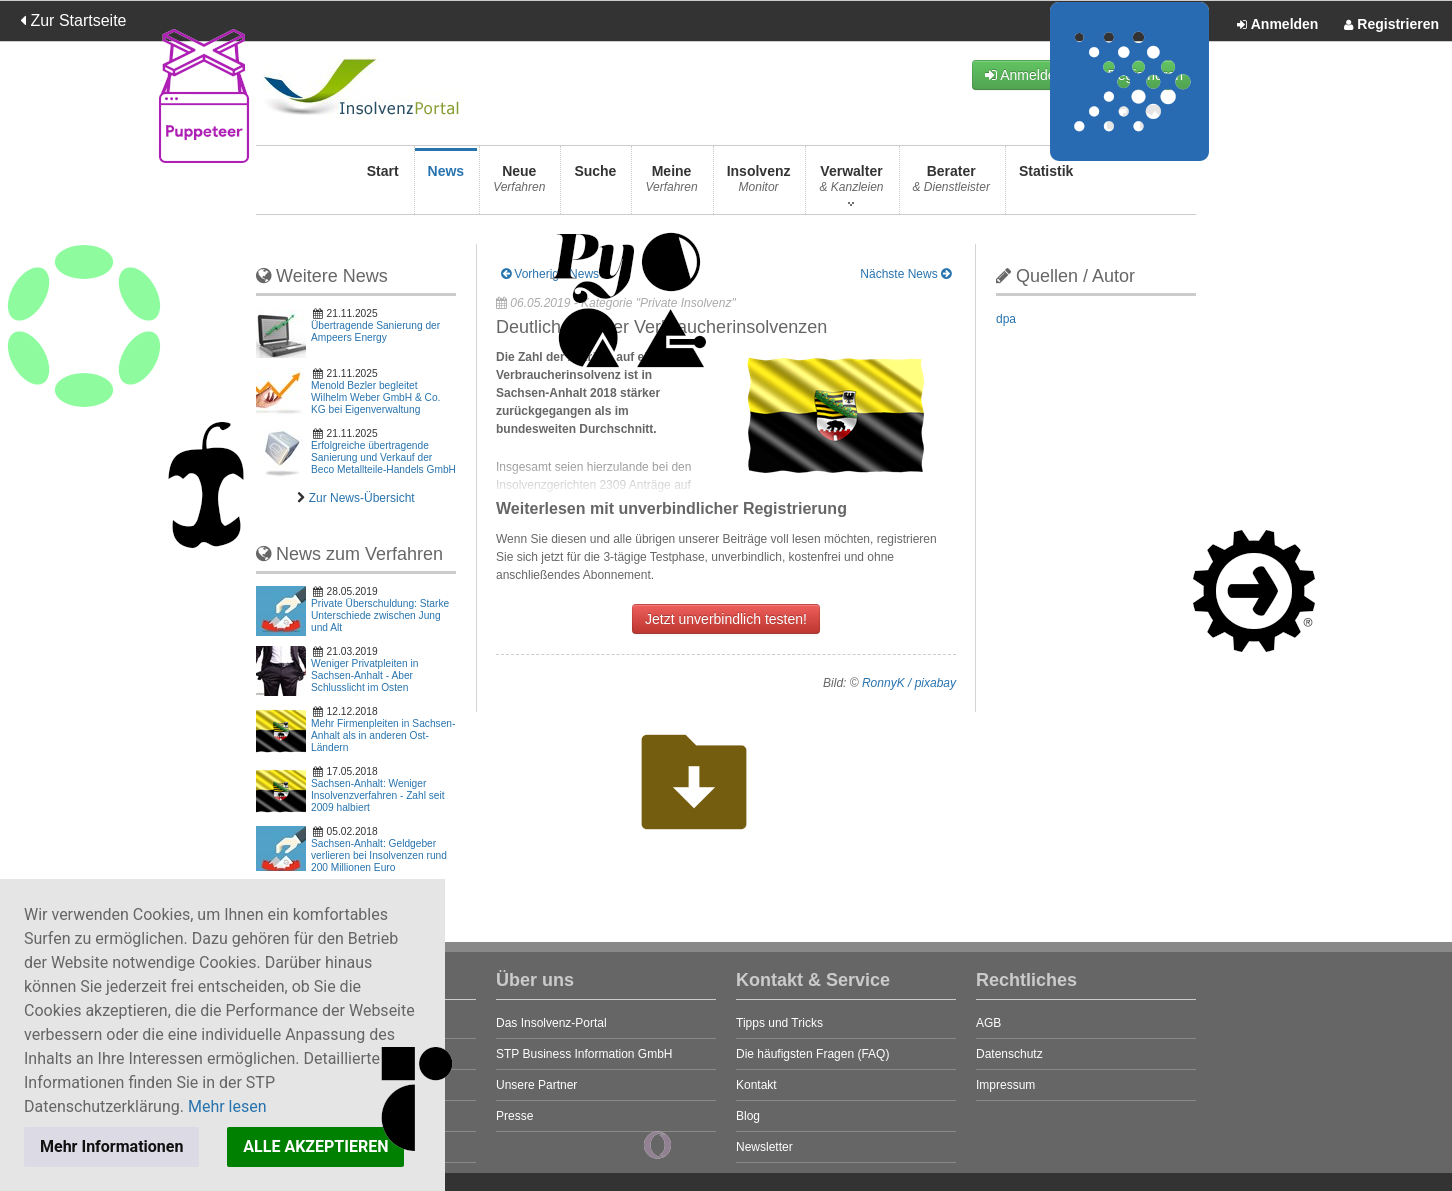 This screenshot has width=1452, height=1191. I want to click on puppeteer browser automation library logo, so click(204, 96).